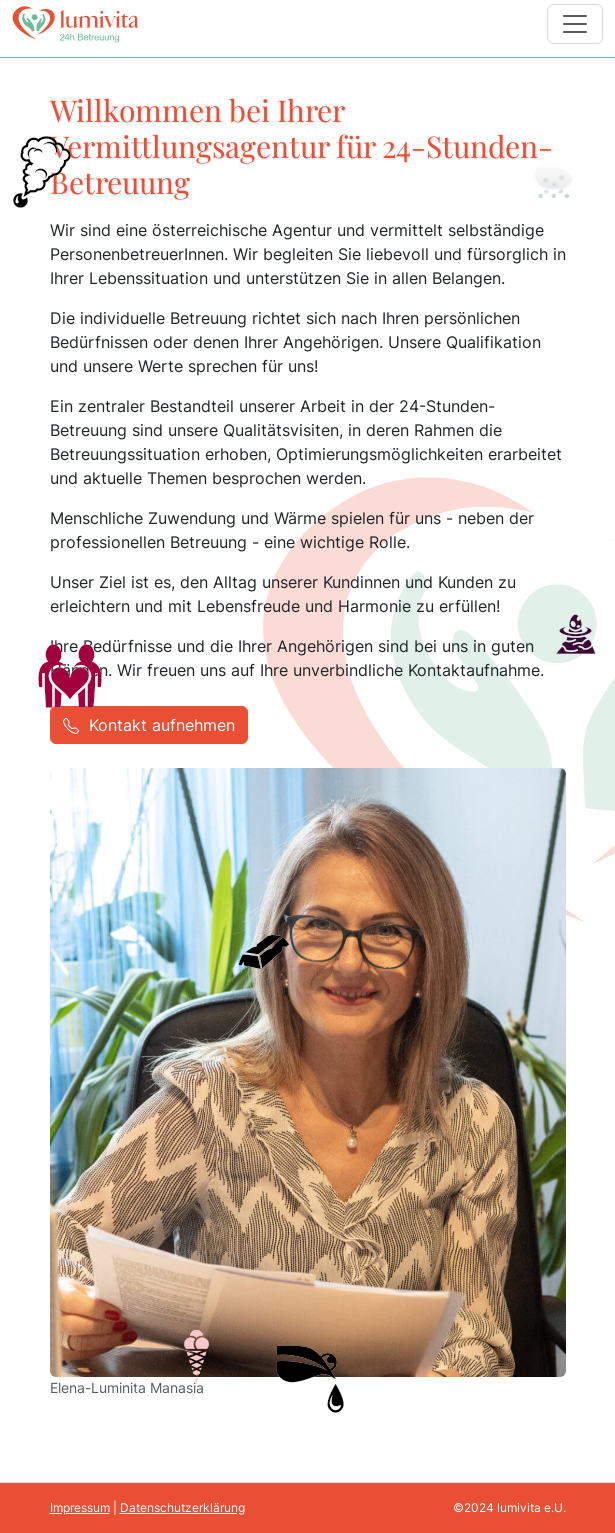 The height and width of the screenshot is (1533, 615). I want to click on activate smoke bomb ability in game, so click(42, 172).